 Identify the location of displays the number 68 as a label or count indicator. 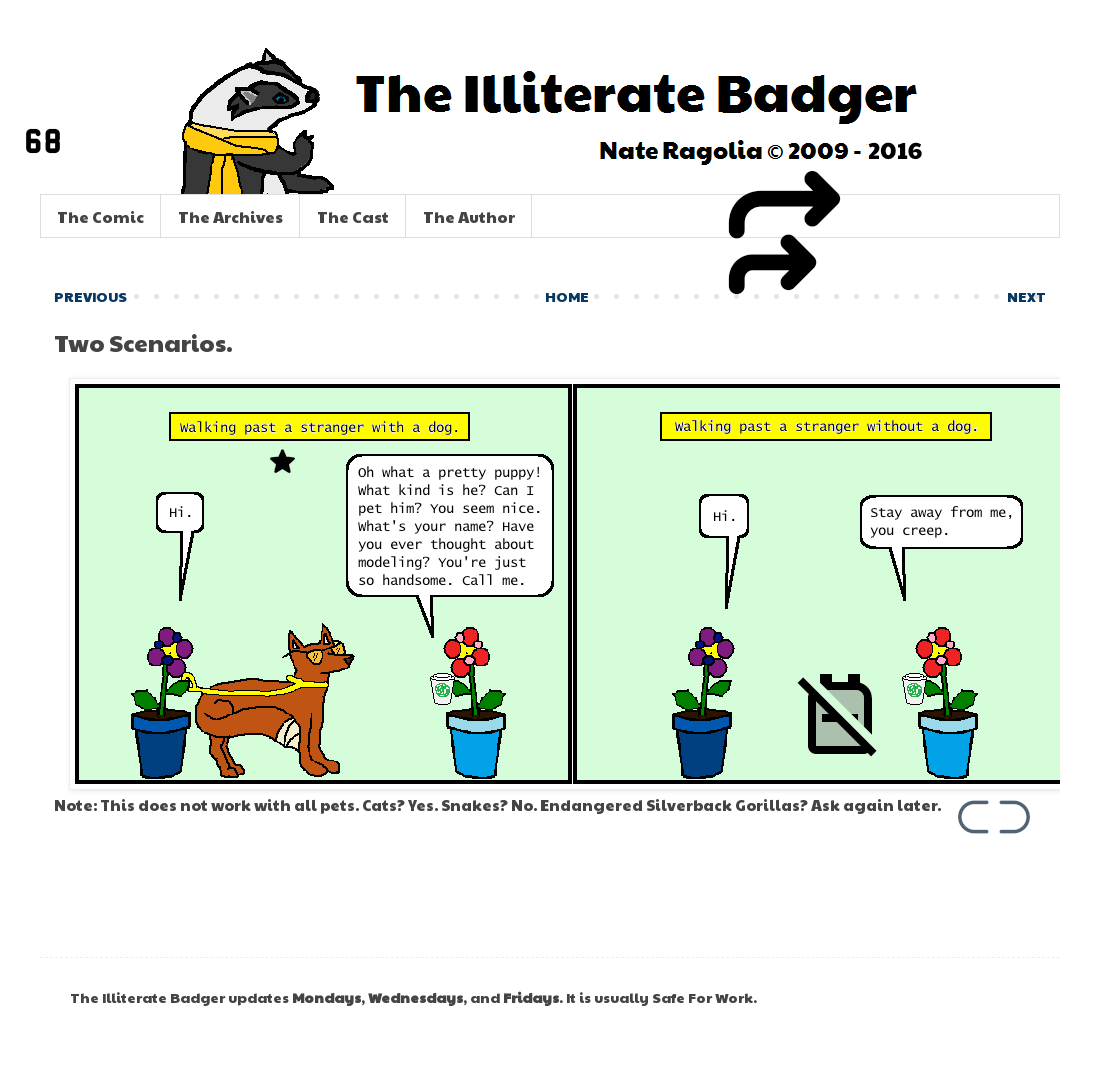
(43, 141).